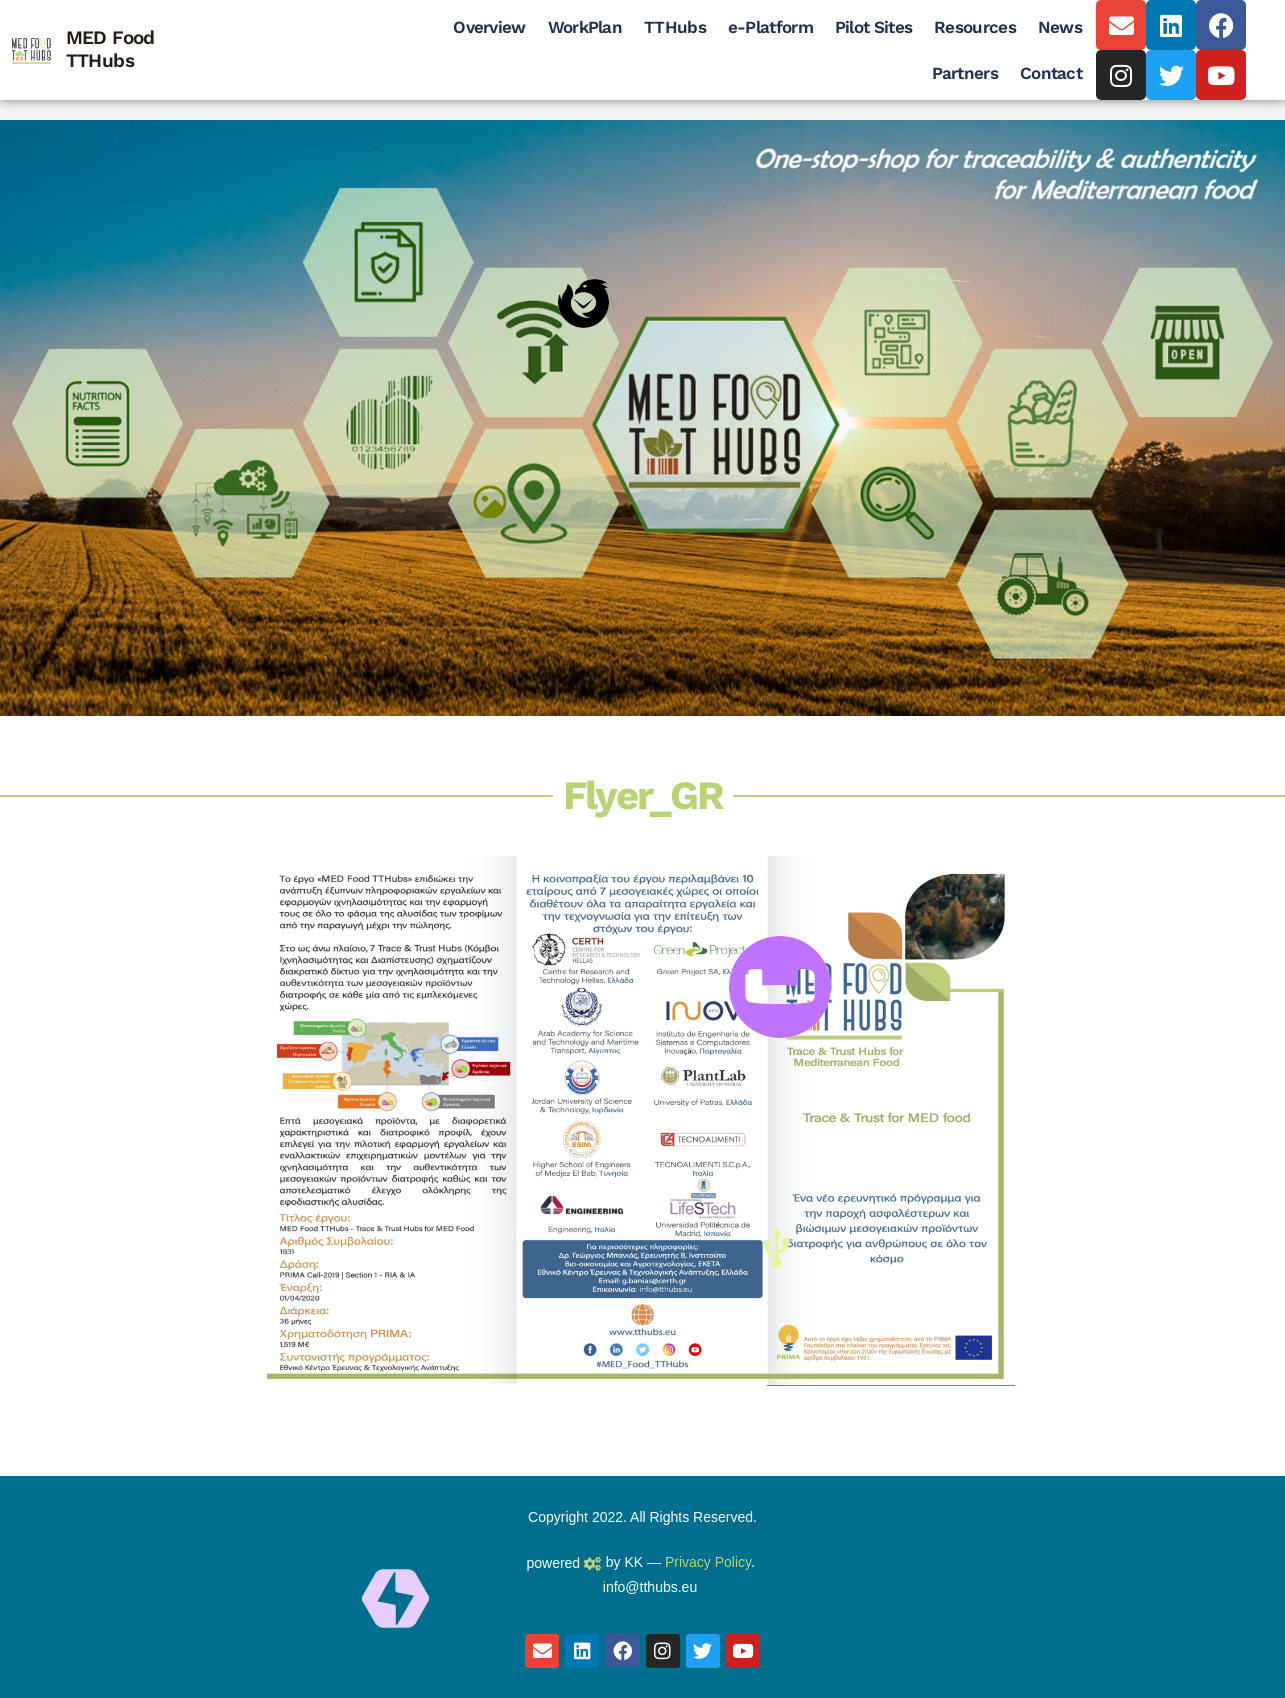  Describe the element at coordinates (780, 987) in the screenshot. I see `couchbase database service logo` at that location.